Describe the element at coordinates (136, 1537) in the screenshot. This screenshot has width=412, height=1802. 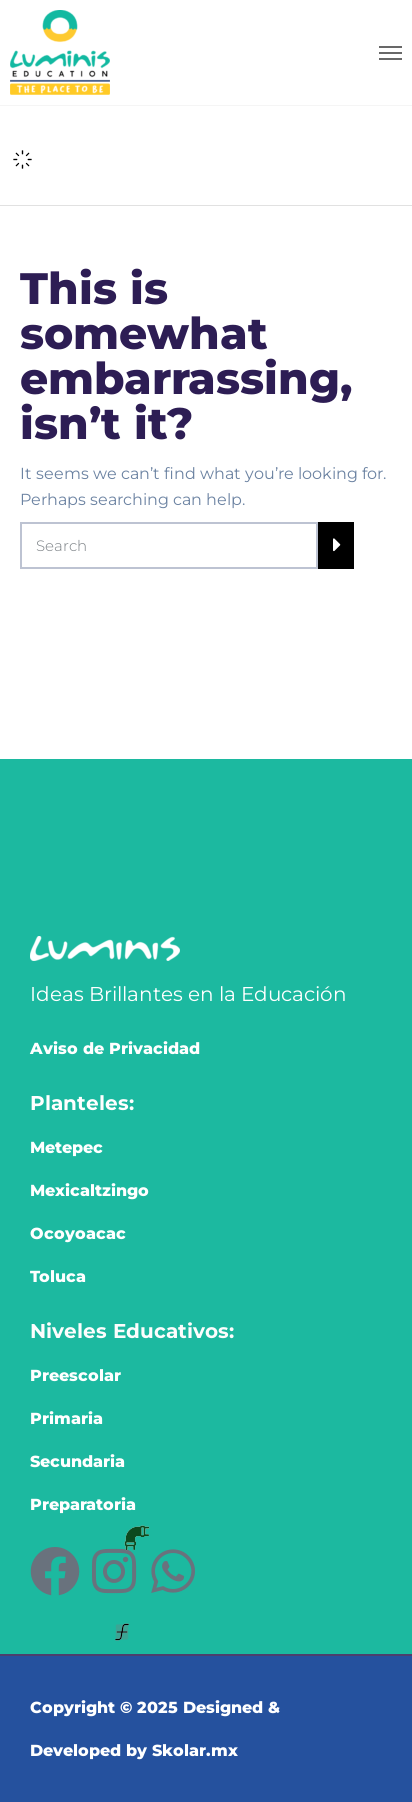
I see `plumbing or pipe connection settings` at that location.